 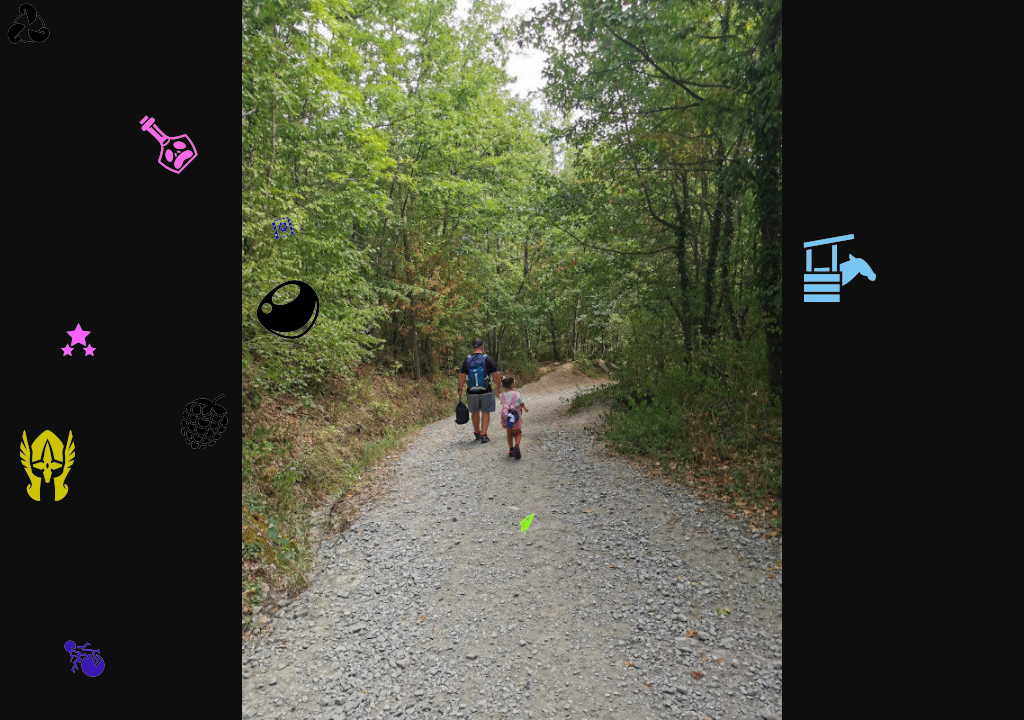 I want to click on select elf or elven character class, so click(x=47, y=465).